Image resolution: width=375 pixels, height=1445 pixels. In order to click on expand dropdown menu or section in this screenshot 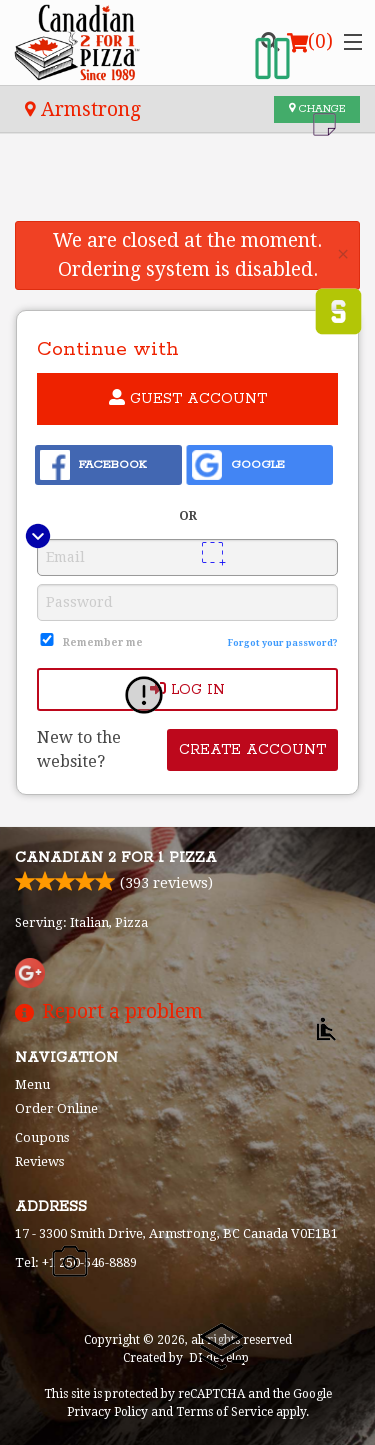, I will do `click(38, 536)`.